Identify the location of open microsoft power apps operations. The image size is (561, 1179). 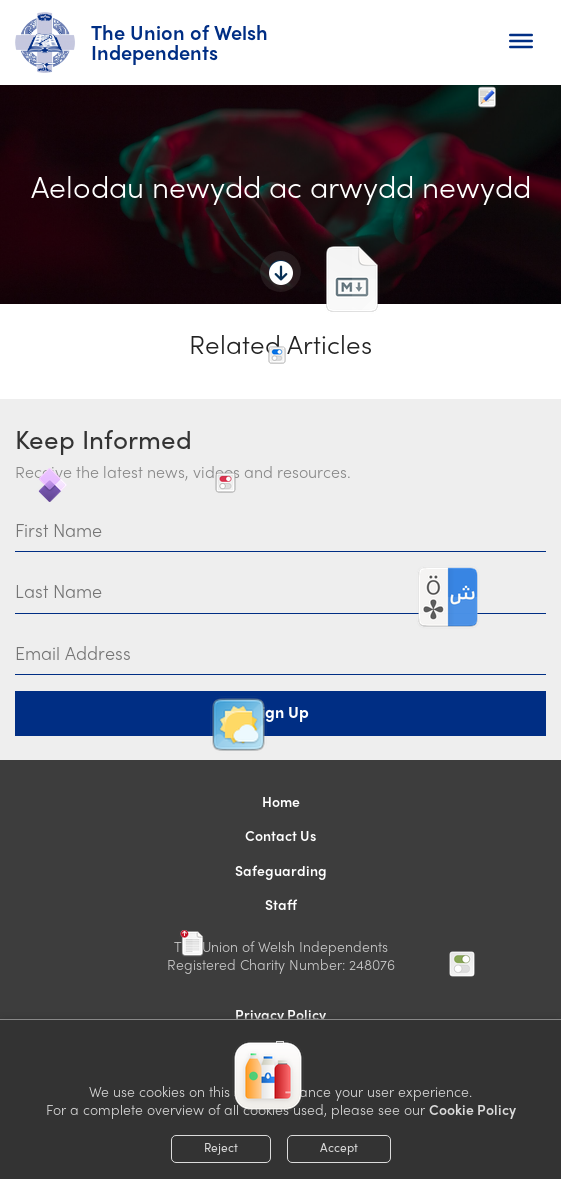
(52, 485).